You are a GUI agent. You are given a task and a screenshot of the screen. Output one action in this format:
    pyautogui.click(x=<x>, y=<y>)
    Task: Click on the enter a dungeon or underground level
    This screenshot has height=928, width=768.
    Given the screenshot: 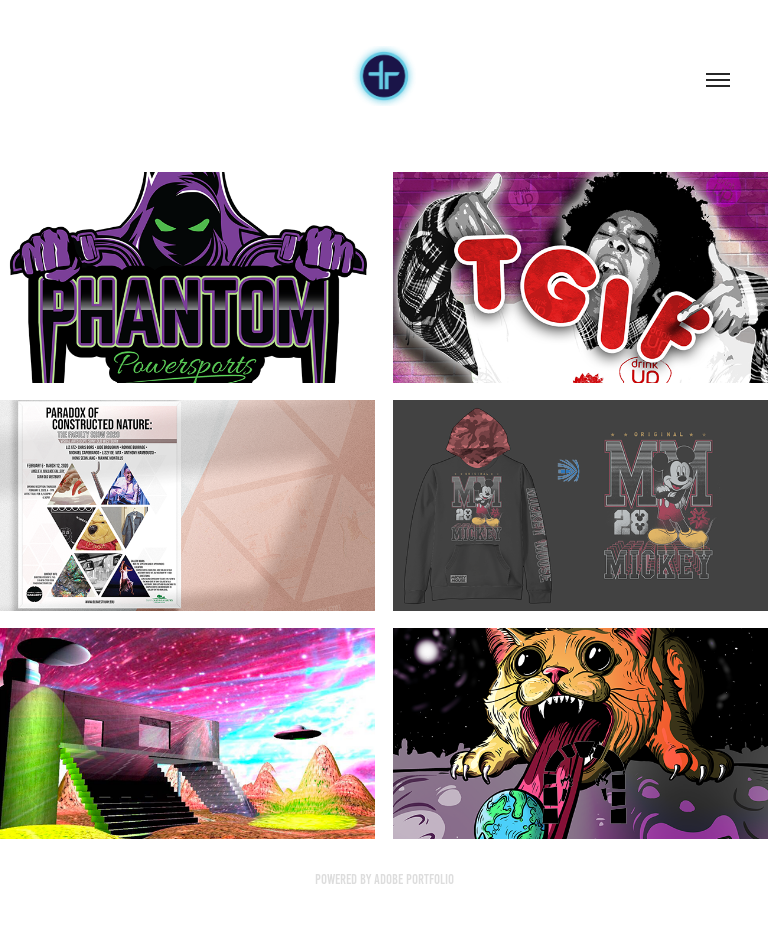 What is the action you would take?
    pyautogui.click(x=584, y=782)
    